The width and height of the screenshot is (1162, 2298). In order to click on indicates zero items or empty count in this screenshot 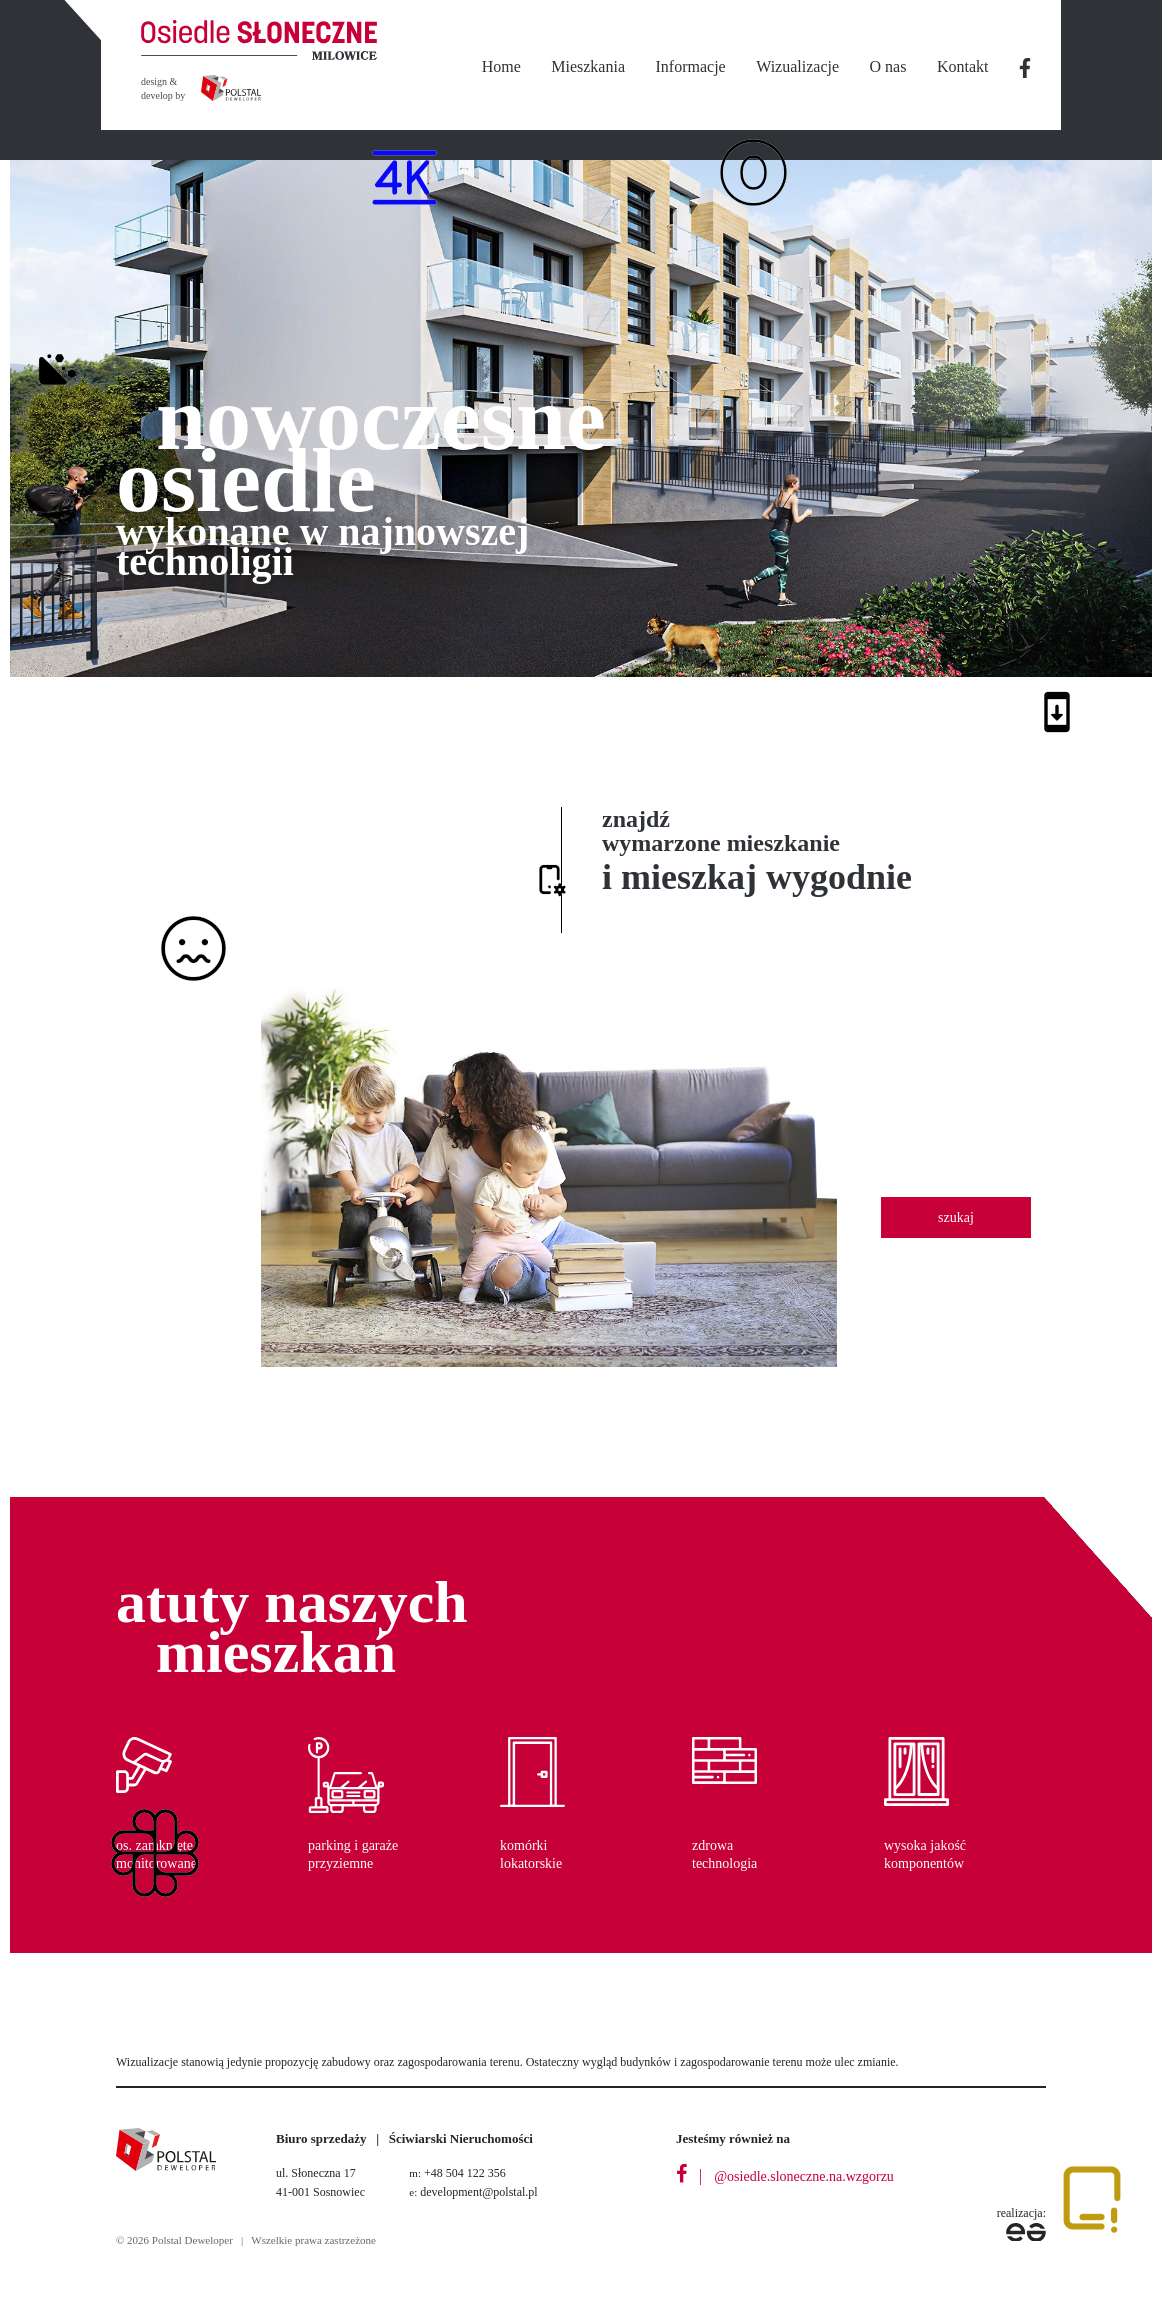, I will do `click(753, 172)`.